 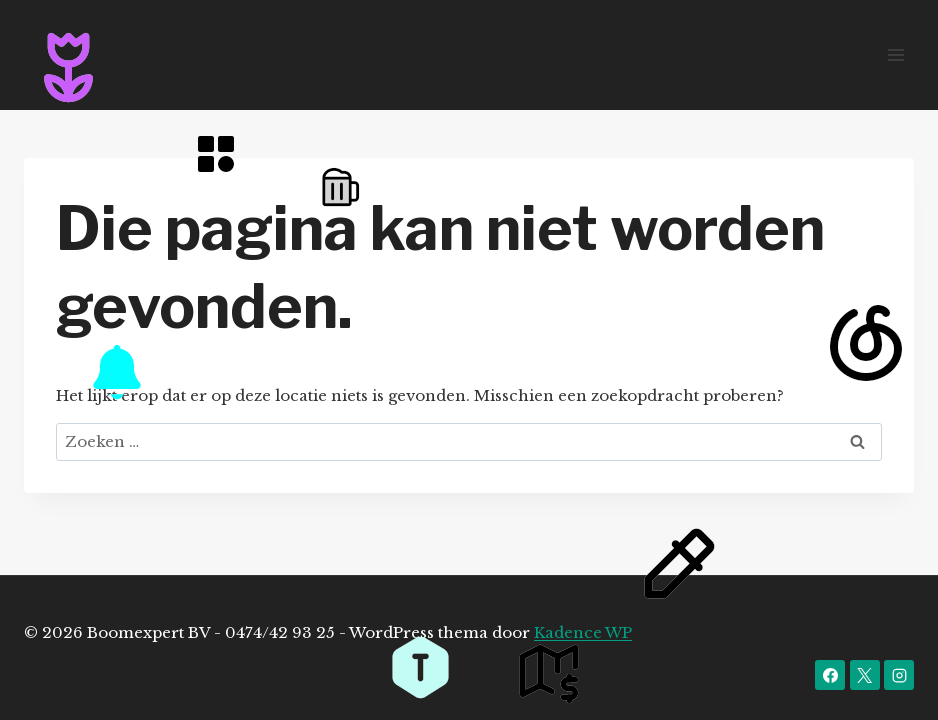 I want to click on view notifications, so click(x=117, y=372).